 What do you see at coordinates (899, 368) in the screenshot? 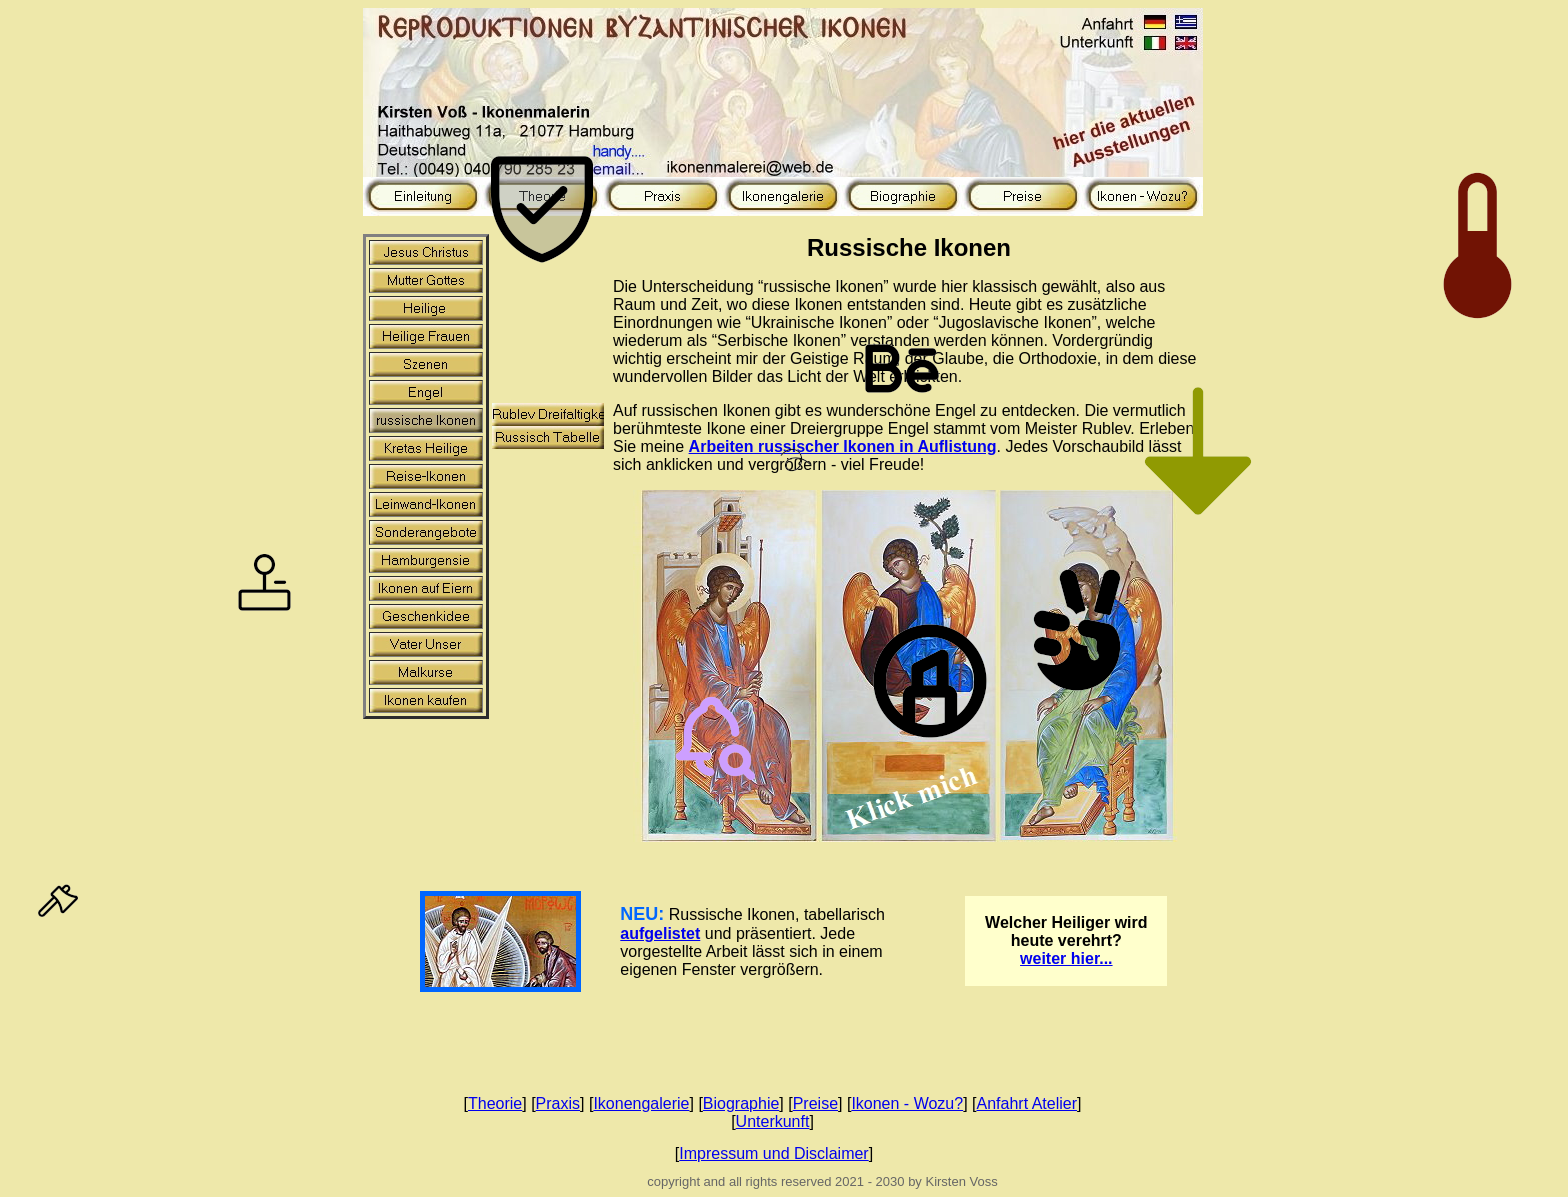
I see `link to Behance portfolio` at bounding box center [899, 368].